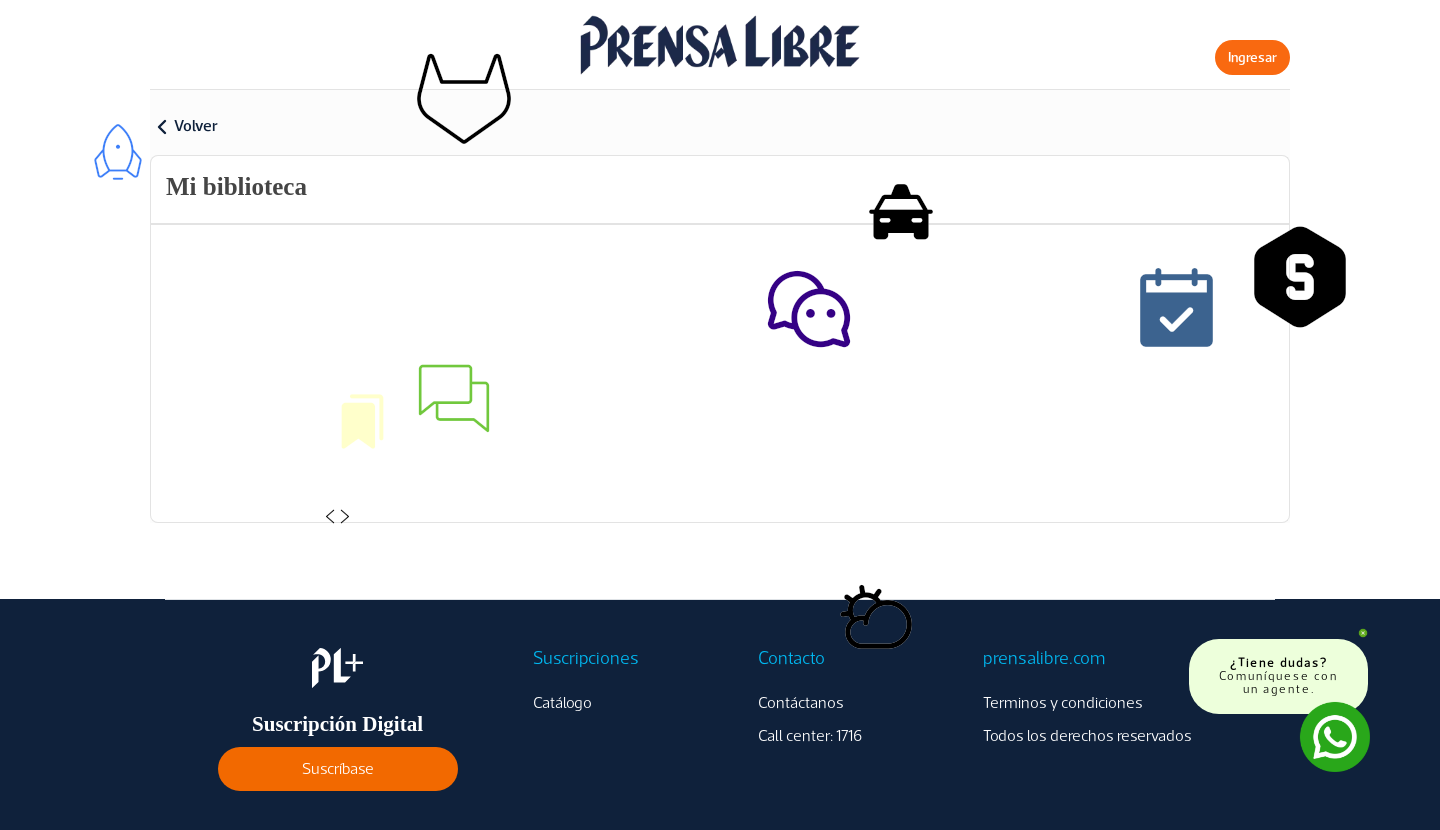 The height and width of the screenshot is (830, 1440). What do you see at coordinates (454, 397) in the screenshot?
I see `open your conversations` at bounding box center [454, 397].